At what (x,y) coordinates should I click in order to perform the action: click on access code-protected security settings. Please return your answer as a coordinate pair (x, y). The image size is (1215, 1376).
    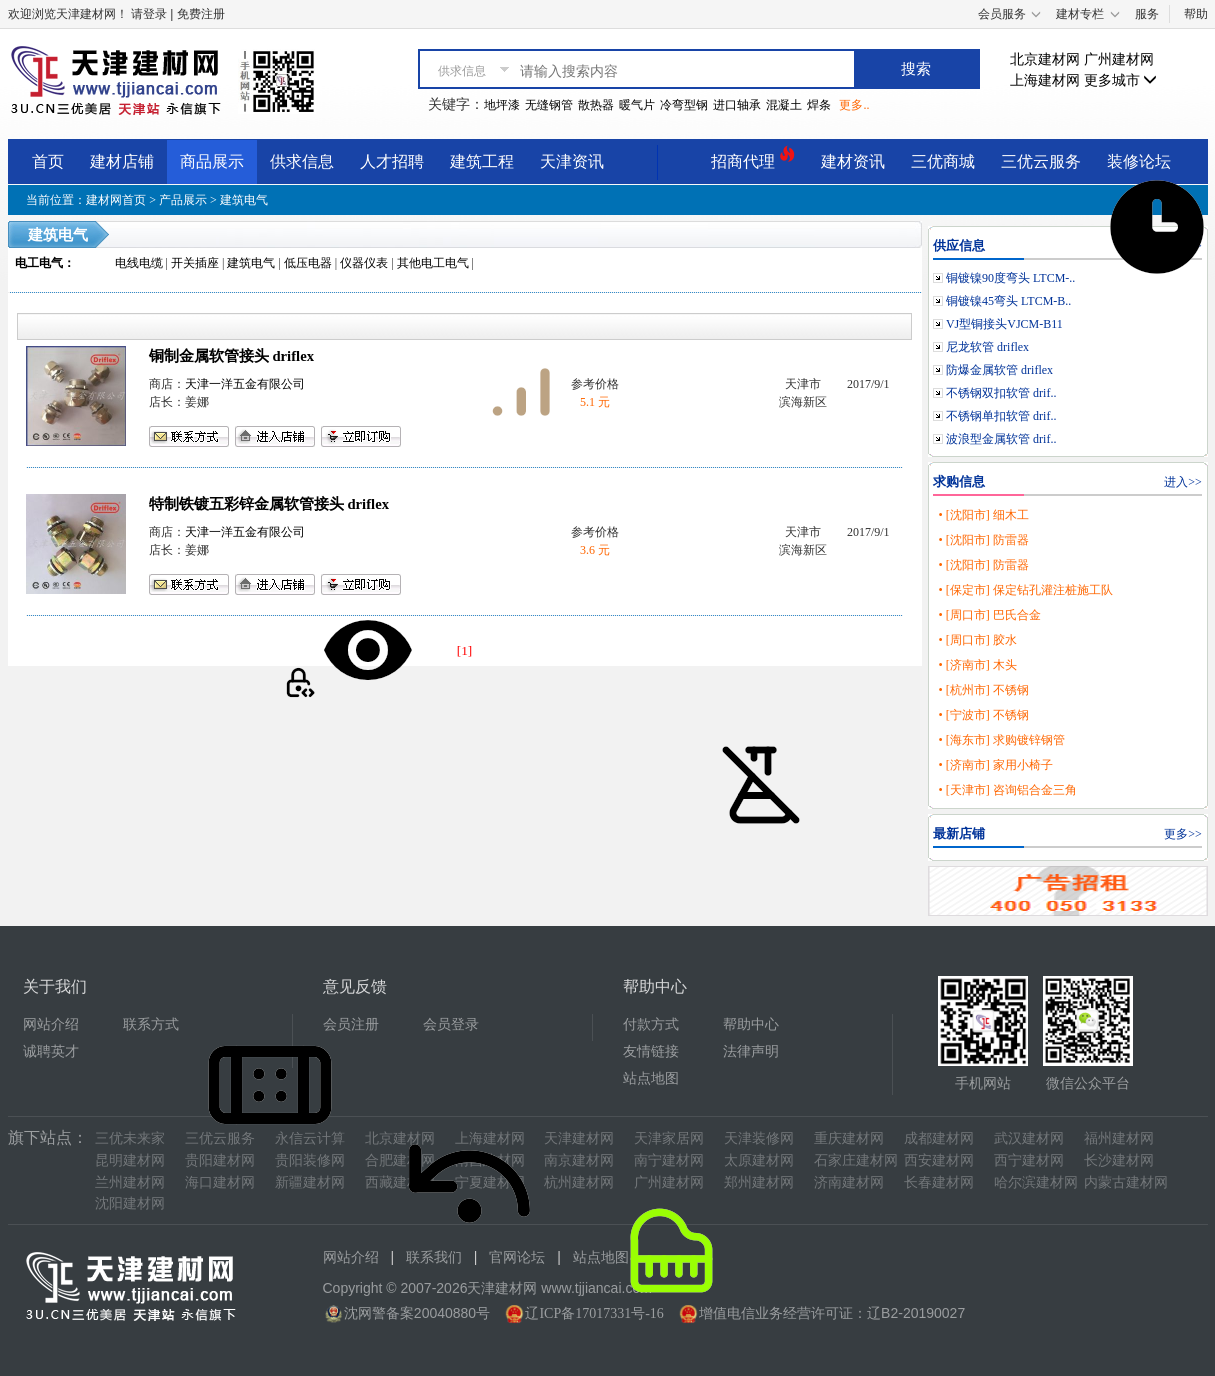
    Looking at the image, I should click on (298, 682).